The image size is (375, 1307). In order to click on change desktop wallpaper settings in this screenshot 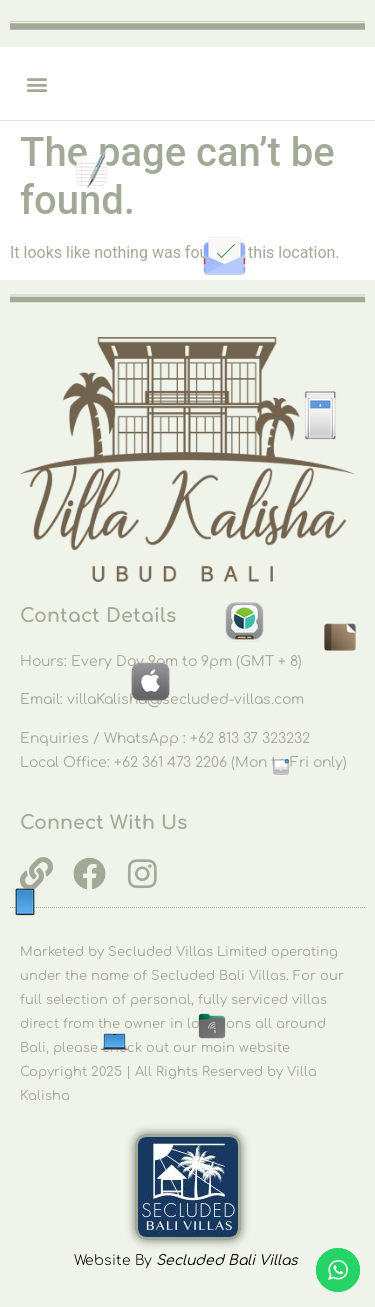, I will do `click(340, 636)`.